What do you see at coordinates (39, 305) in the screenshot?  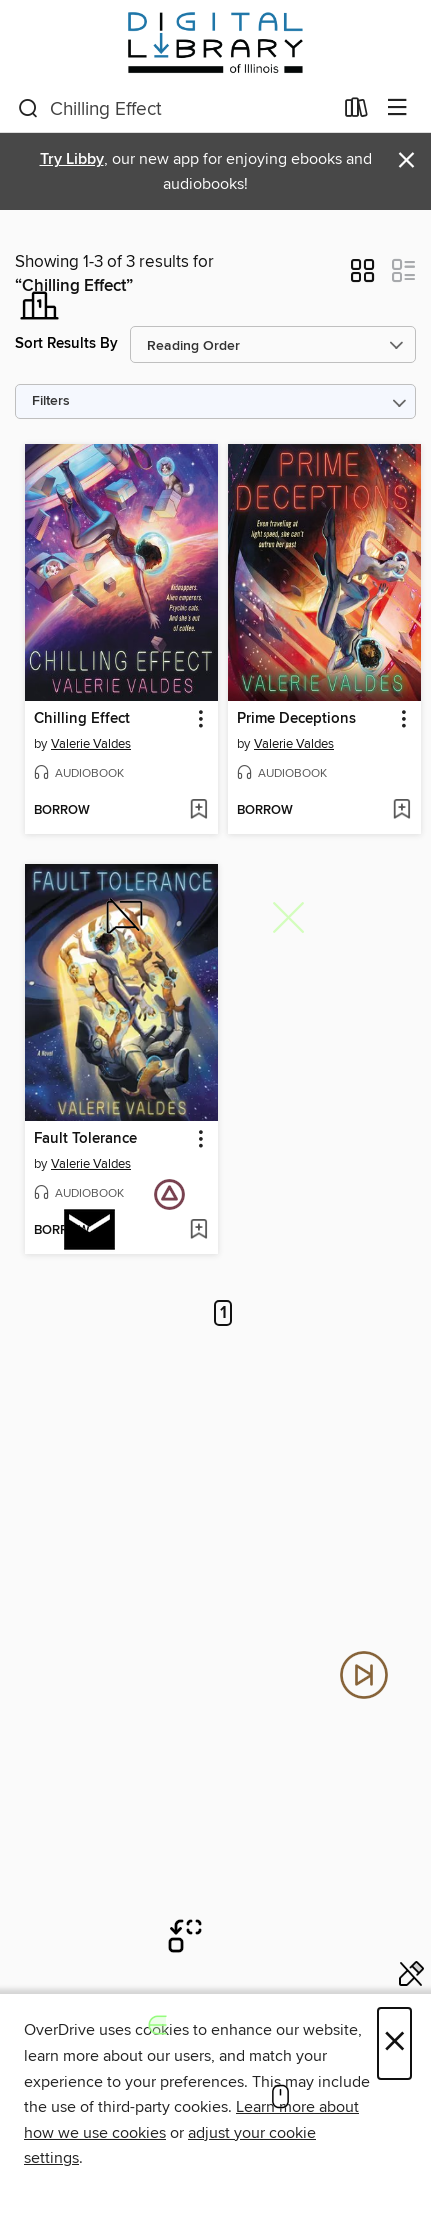 I see `view leaderboard rankings` at bounding box center [39, 305].